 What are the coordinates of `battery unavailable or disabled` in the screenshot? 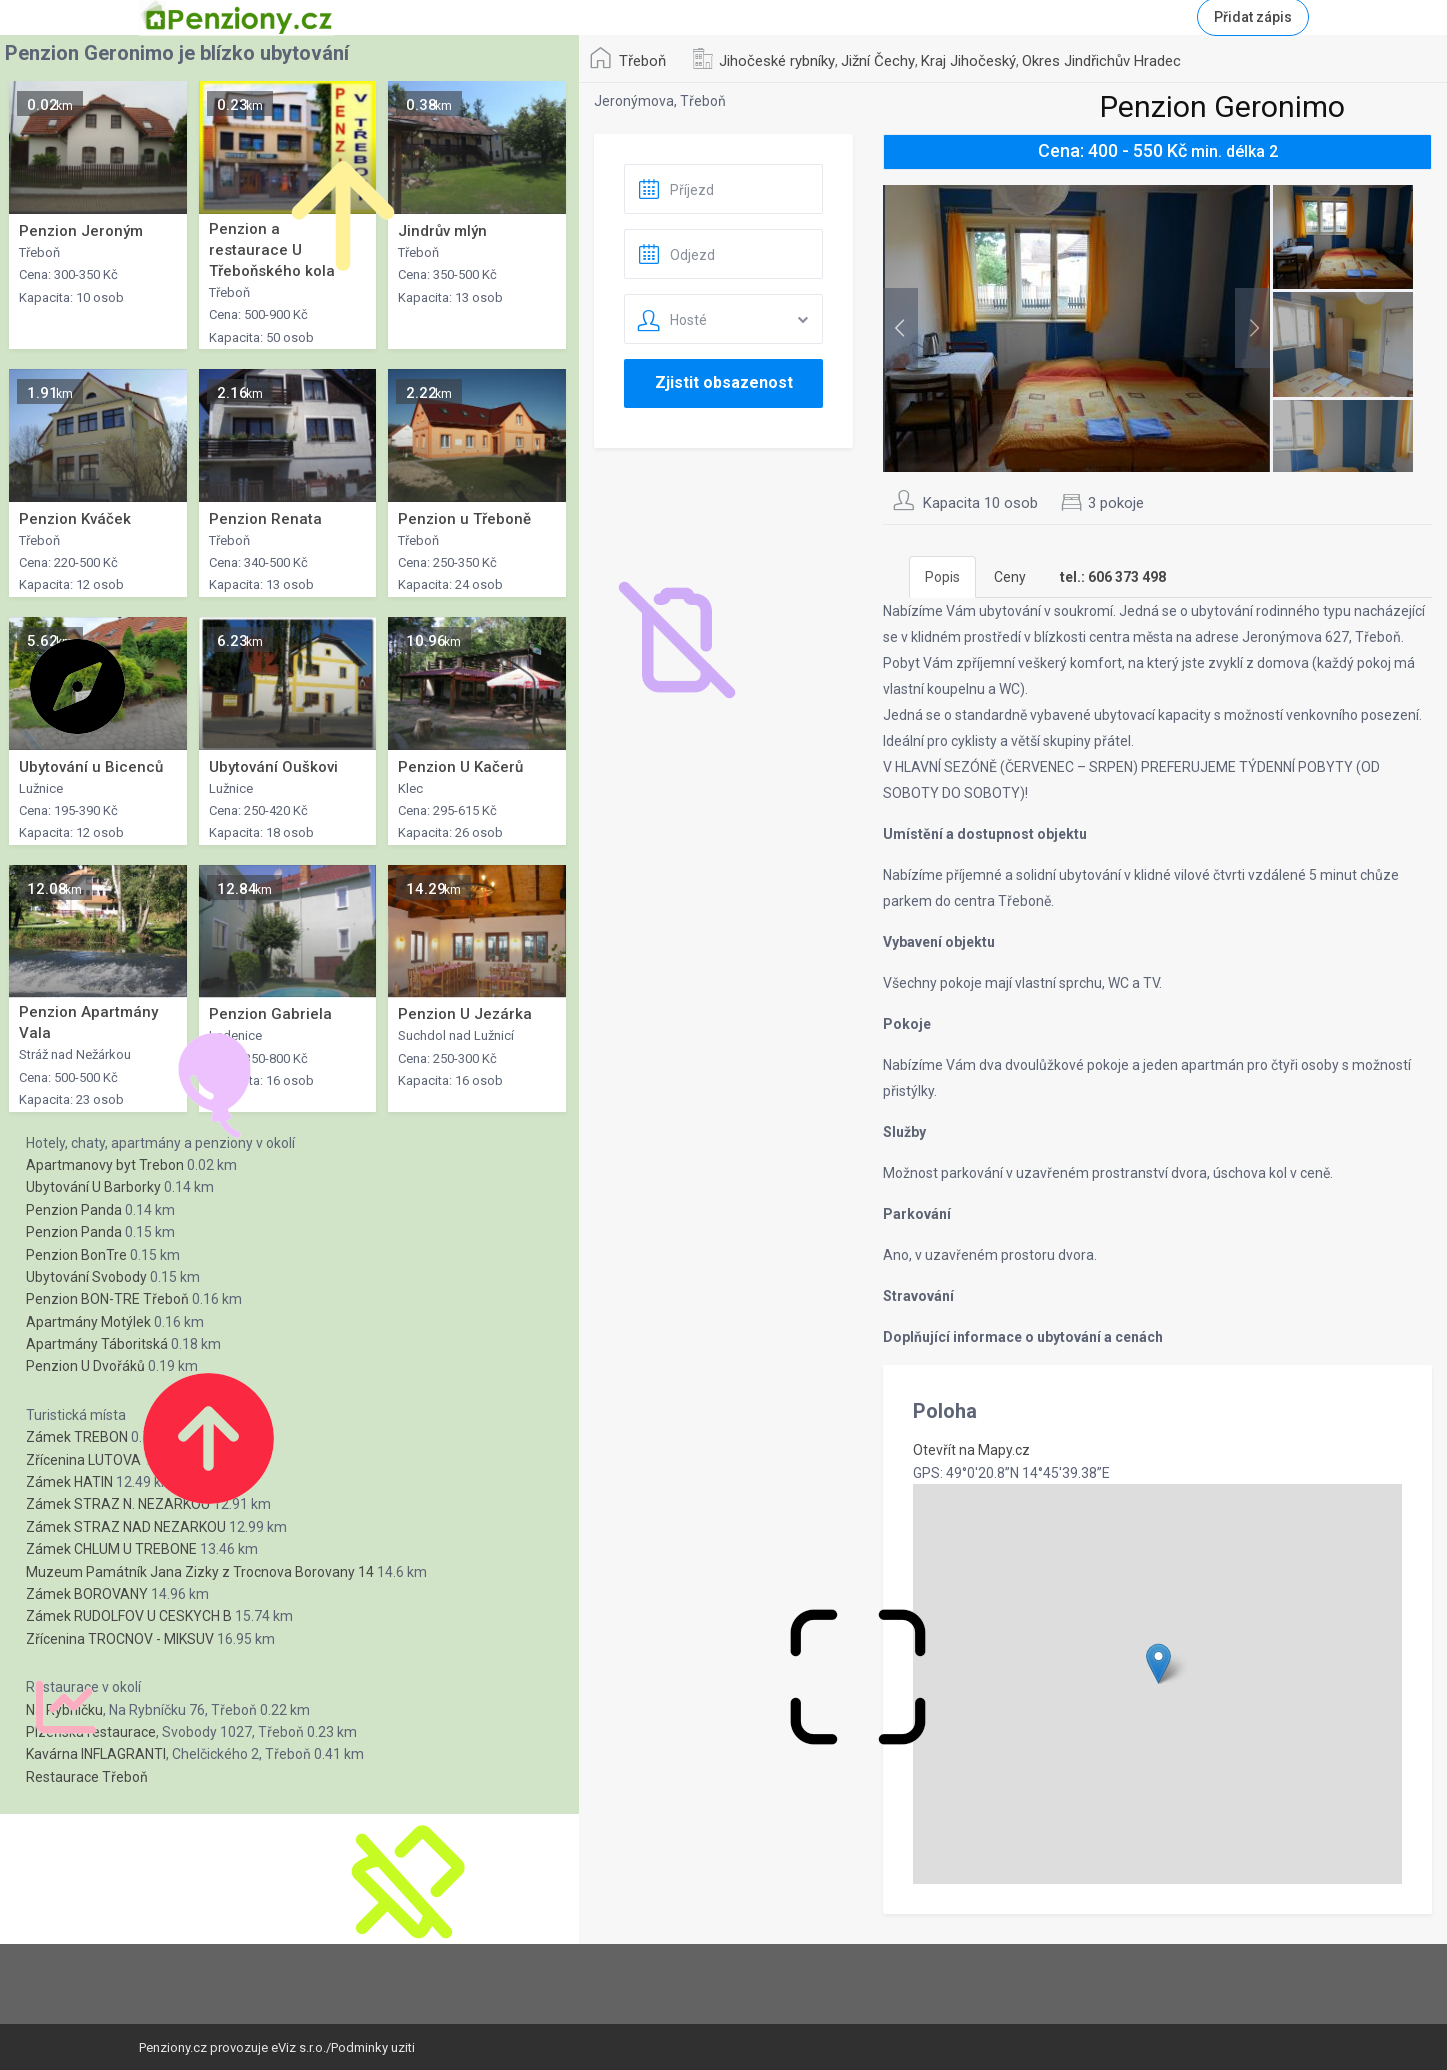 It's located at (677, 640).